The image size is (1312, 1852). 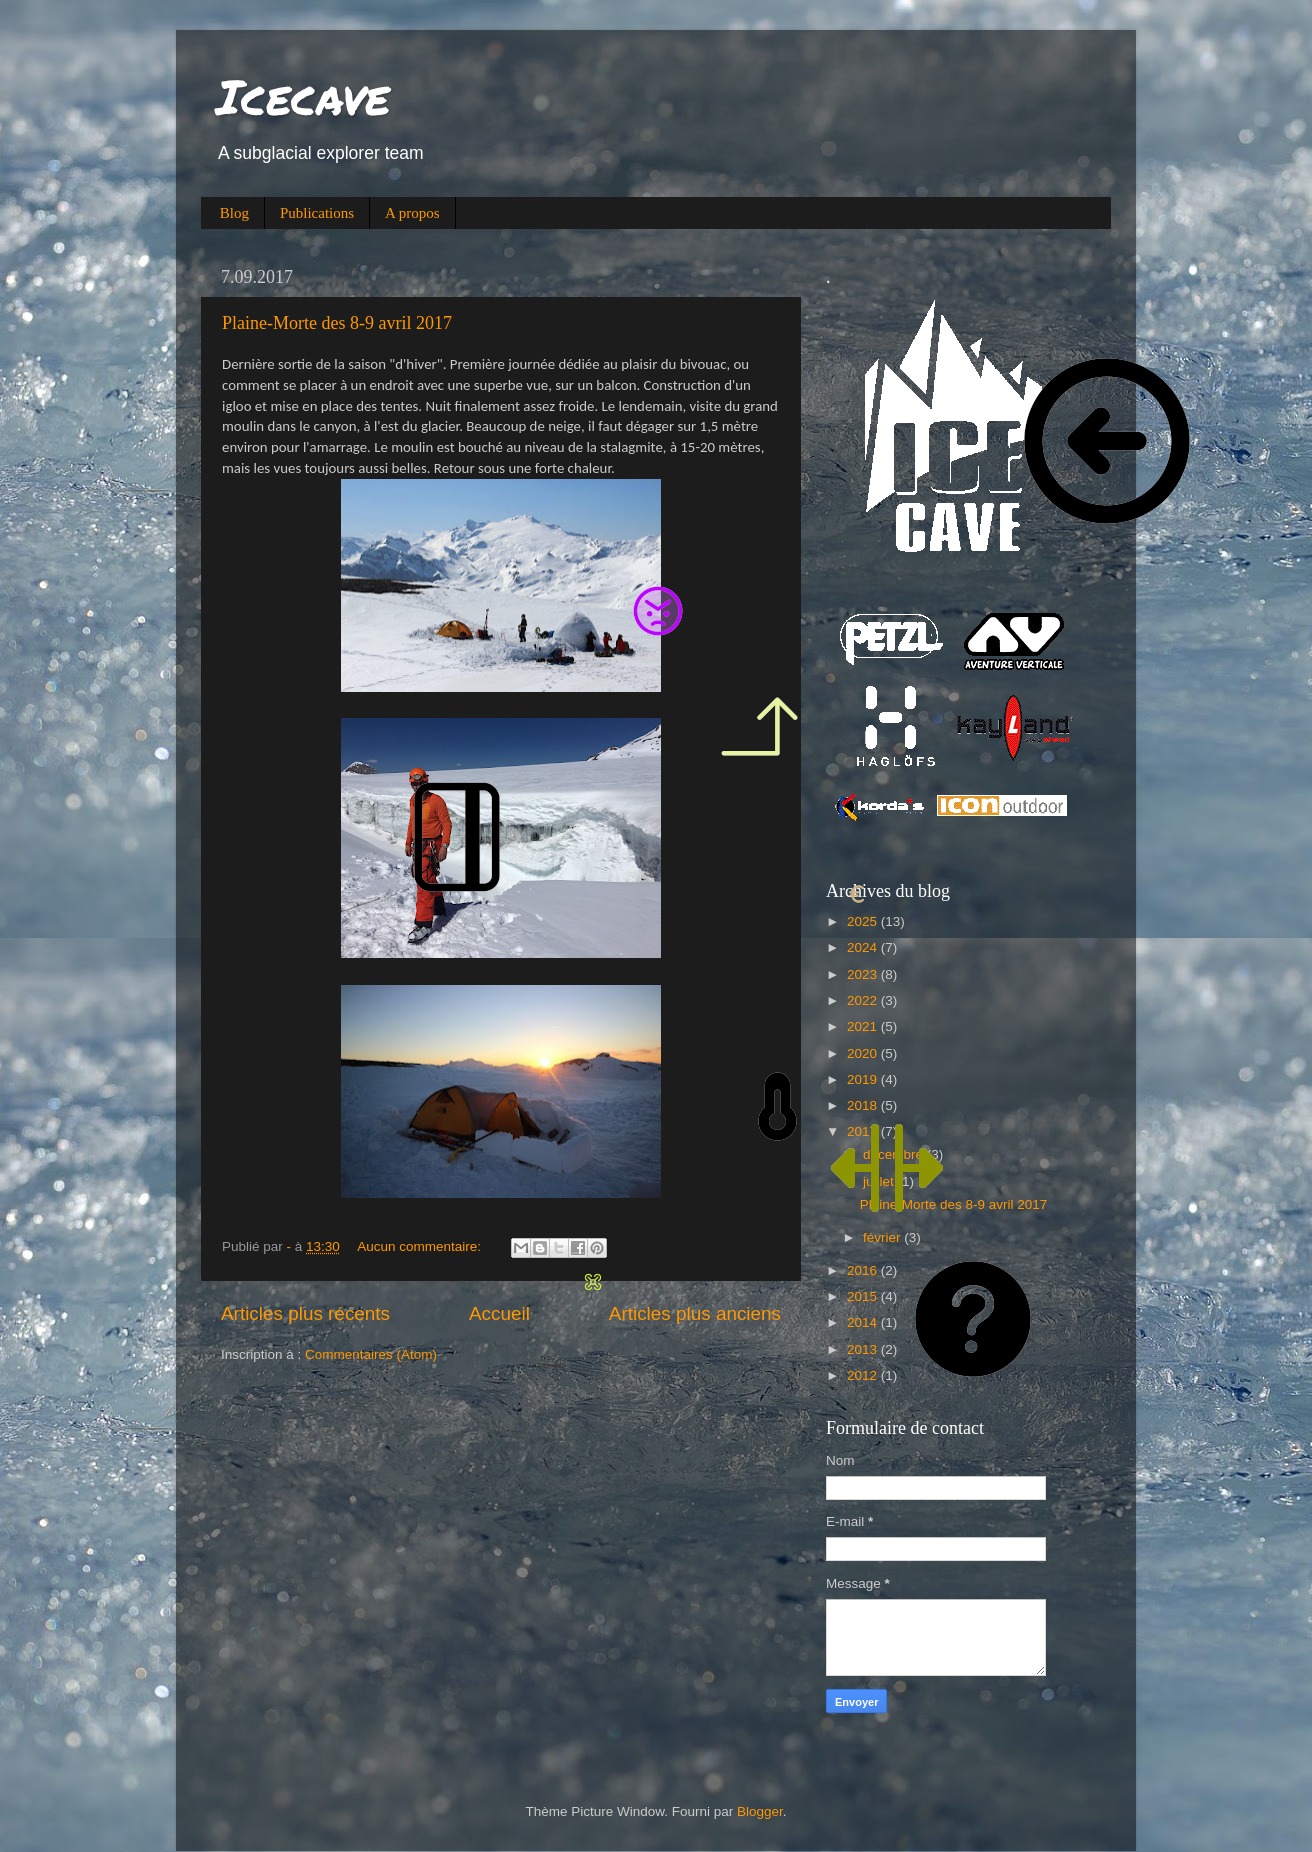 What do you see at coordinates (658, 611) in the screenshot?
I see `react with anger to a post or message` at bounding box center [658, 611].